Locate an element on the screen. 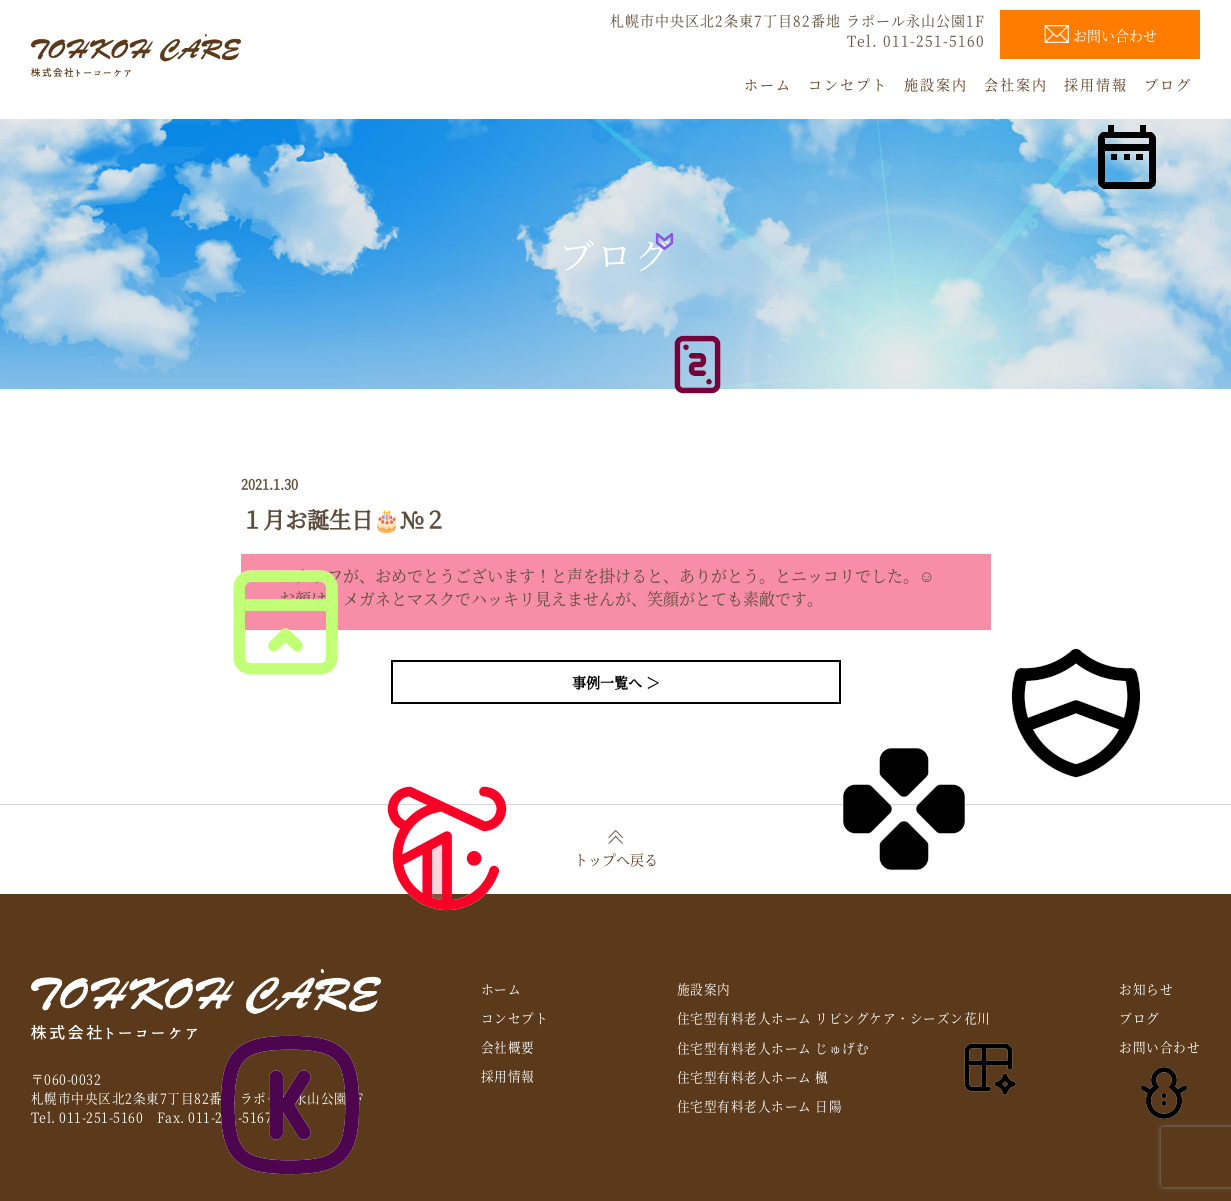  select a date range is located at coordinates (1127, 157).